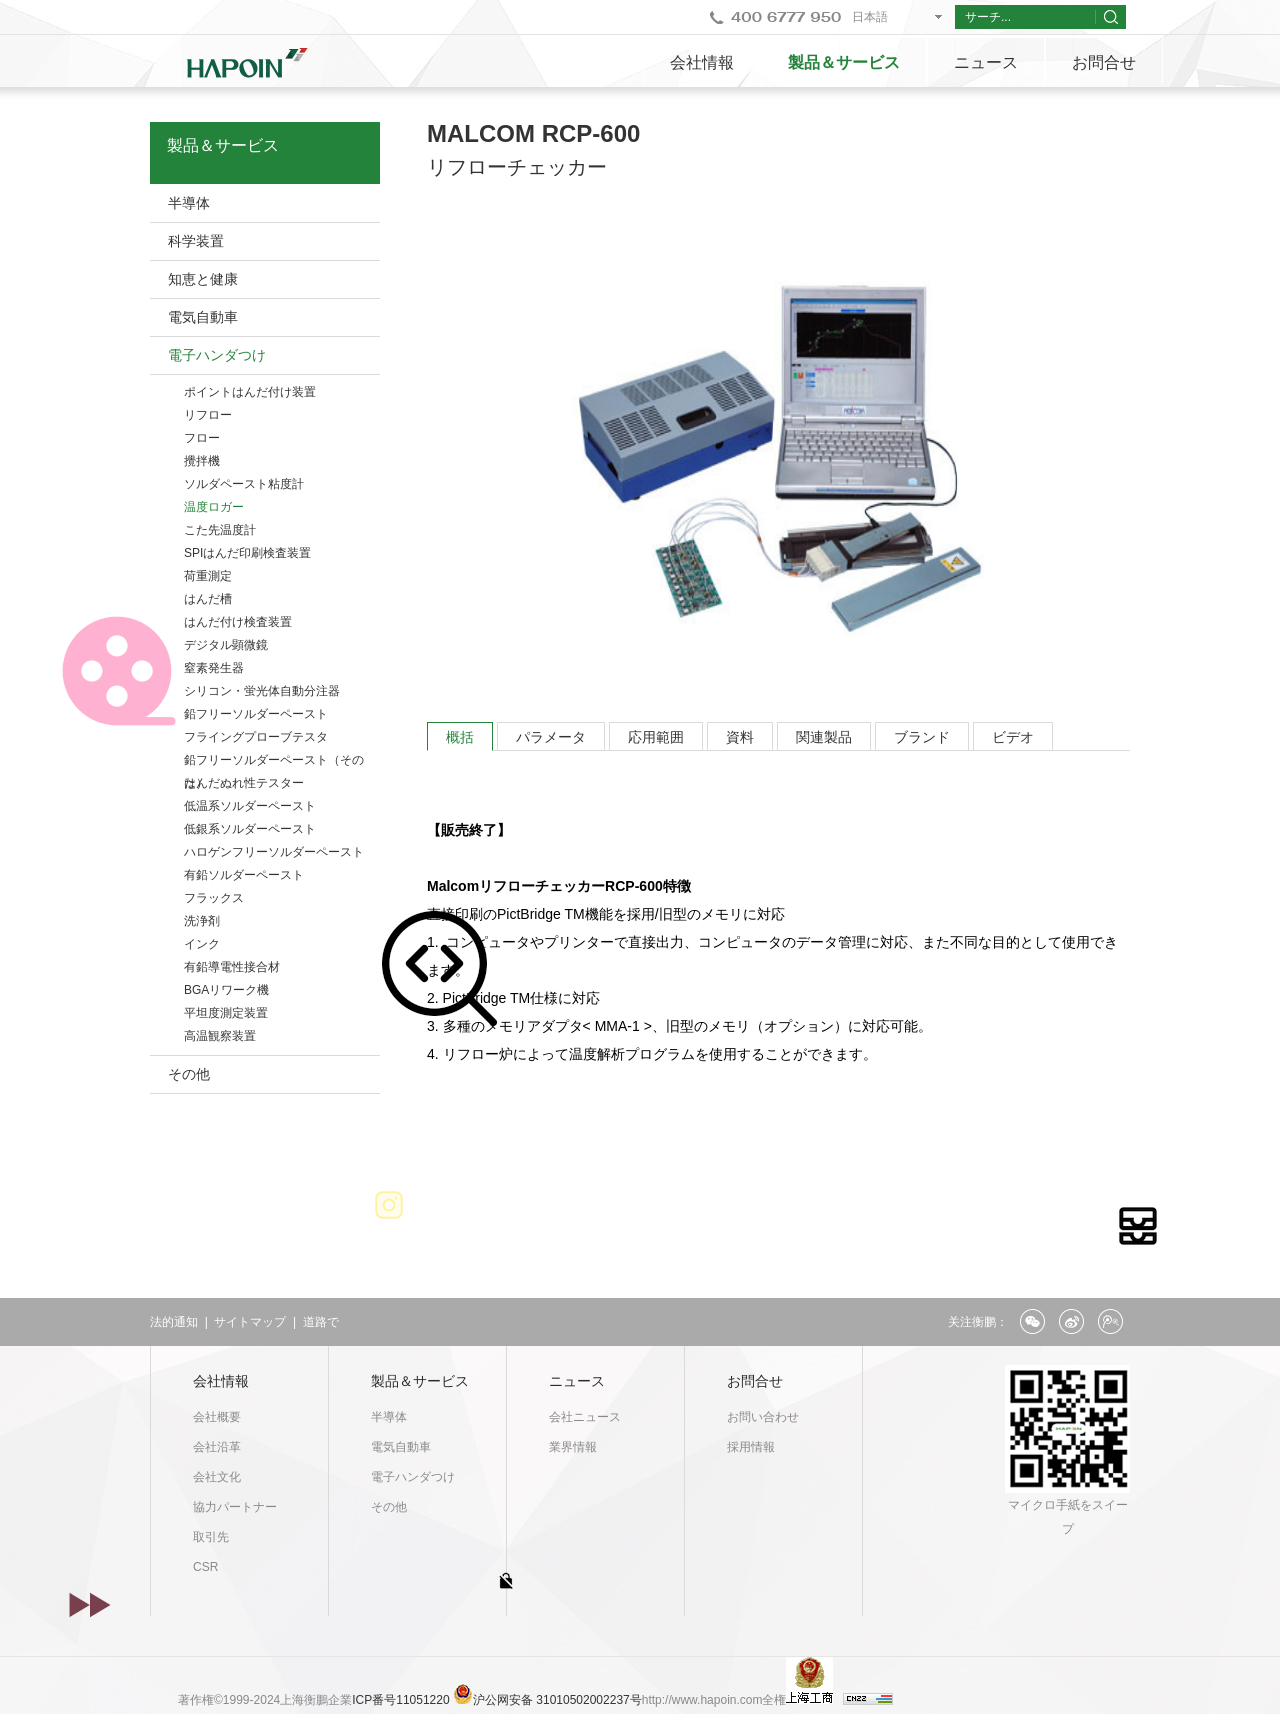  What do you see at coordinates (506, 1581) in the screenshot?
I see `indicates connection is not encrypted or secure` at bounding box center [506, 1581].